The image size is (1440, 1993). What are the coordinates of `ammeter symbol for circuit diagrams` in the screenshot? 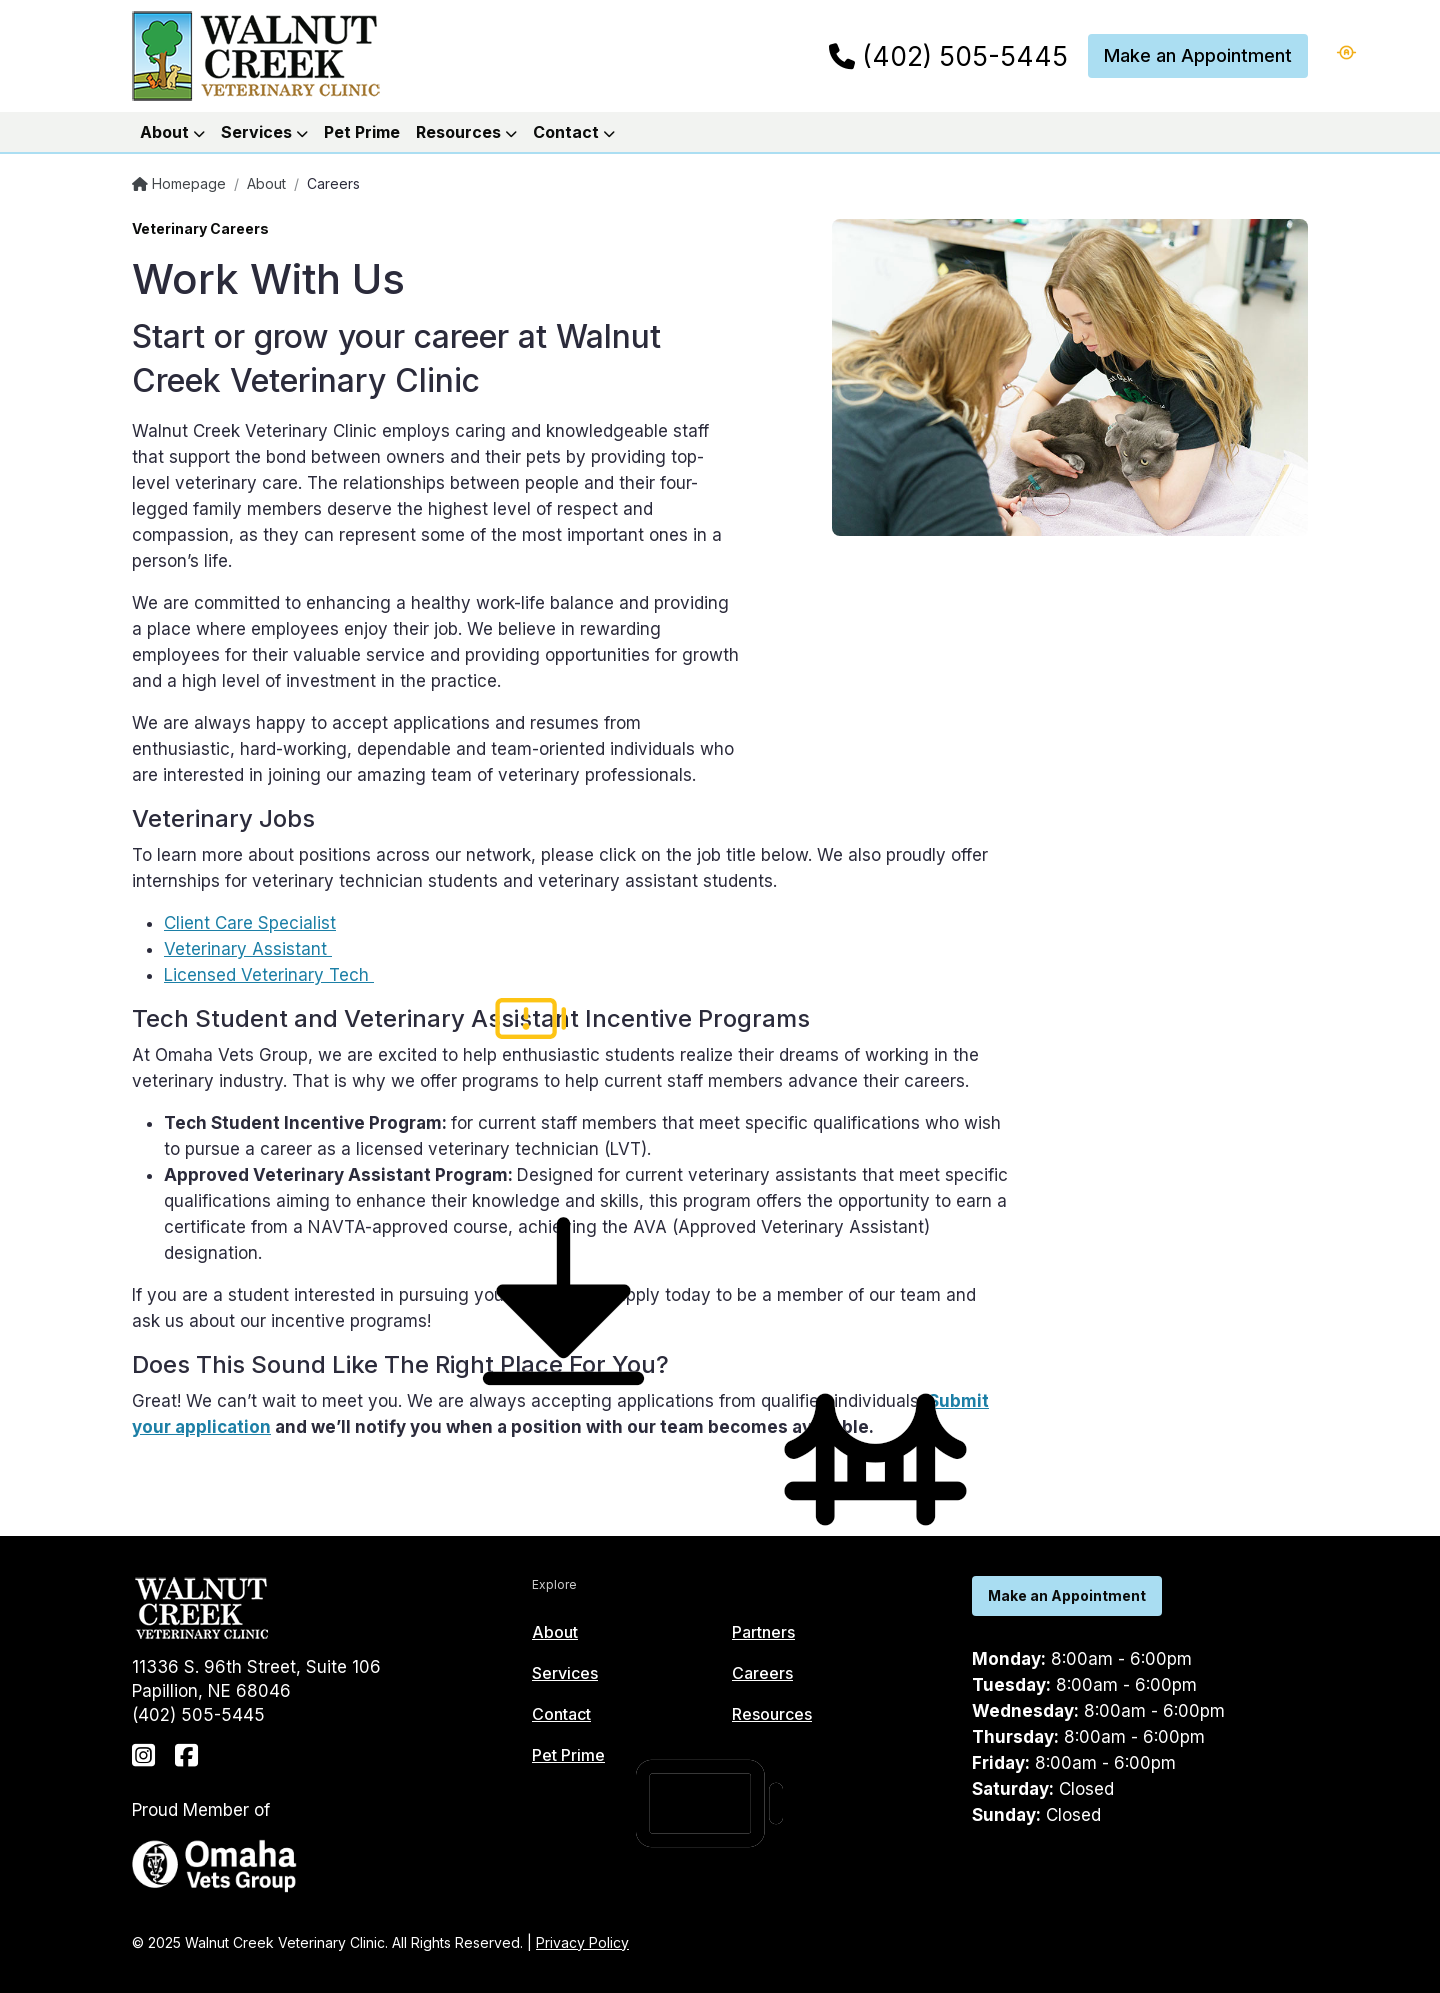 It's located at (1346, 52).